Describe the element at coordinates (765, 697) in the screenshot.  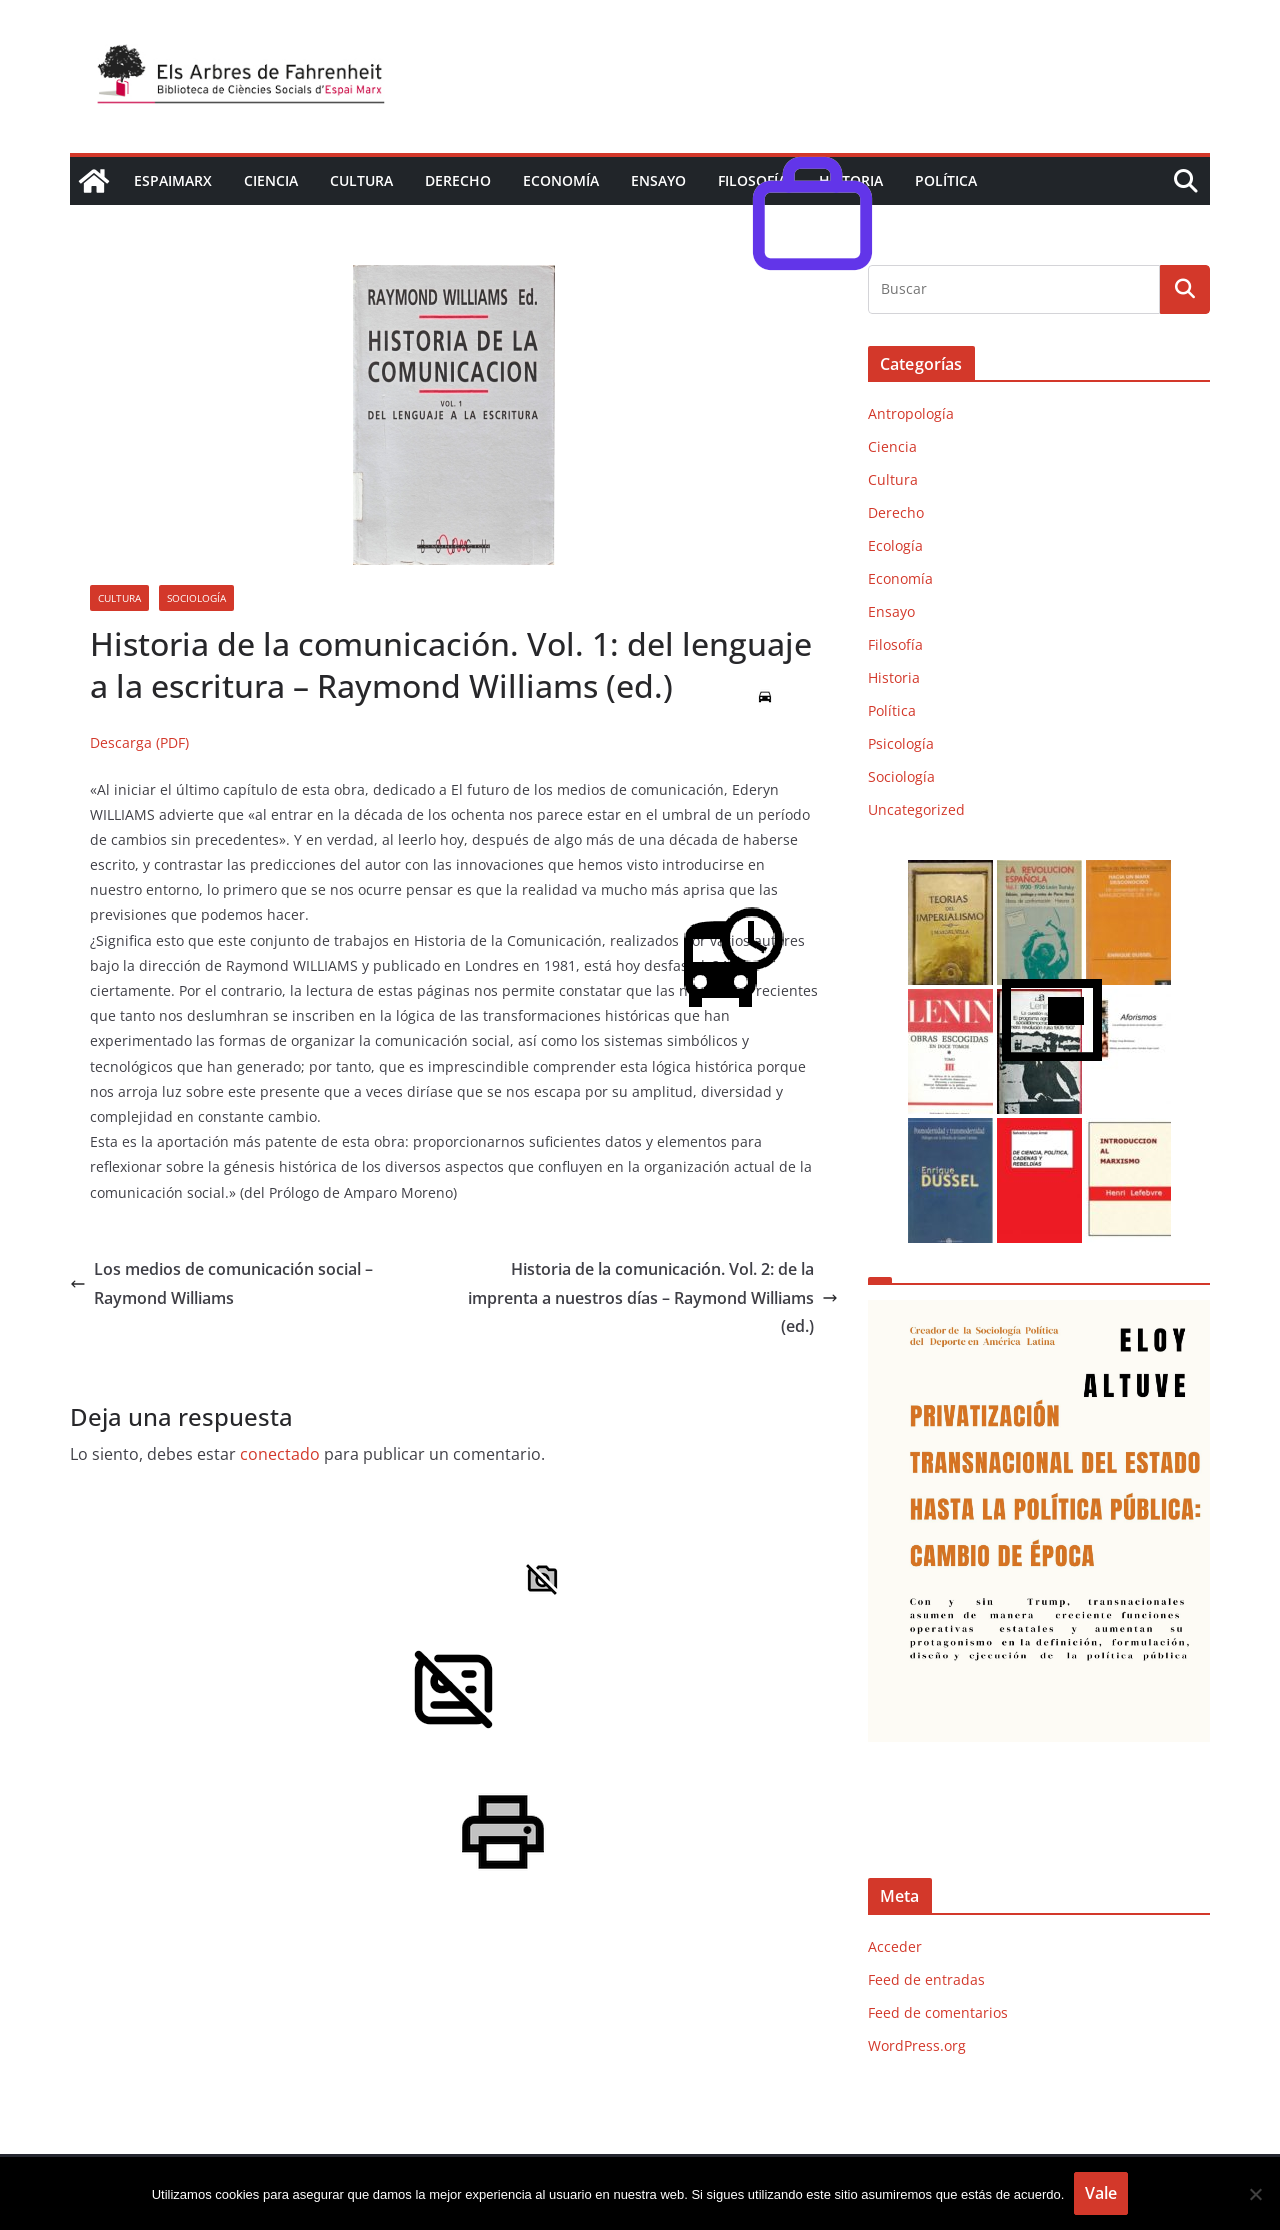
I see `time to leave notification for upcoming trip` at that location.